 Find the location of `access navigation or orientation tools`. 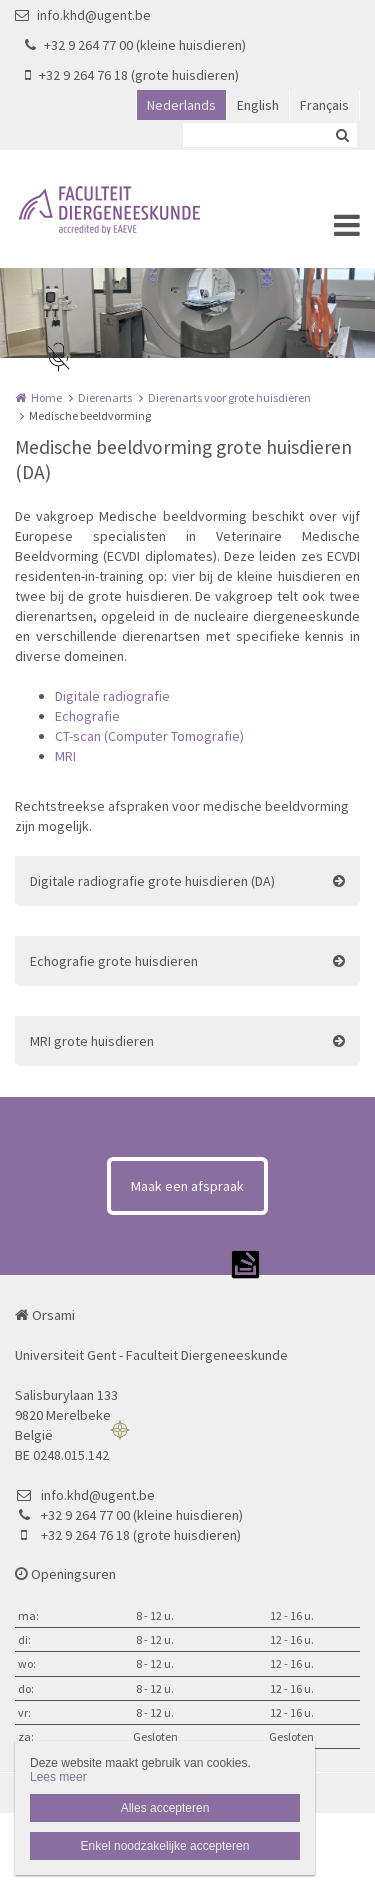

access navigation or orientation tools is located at coordinates (120, 1430).